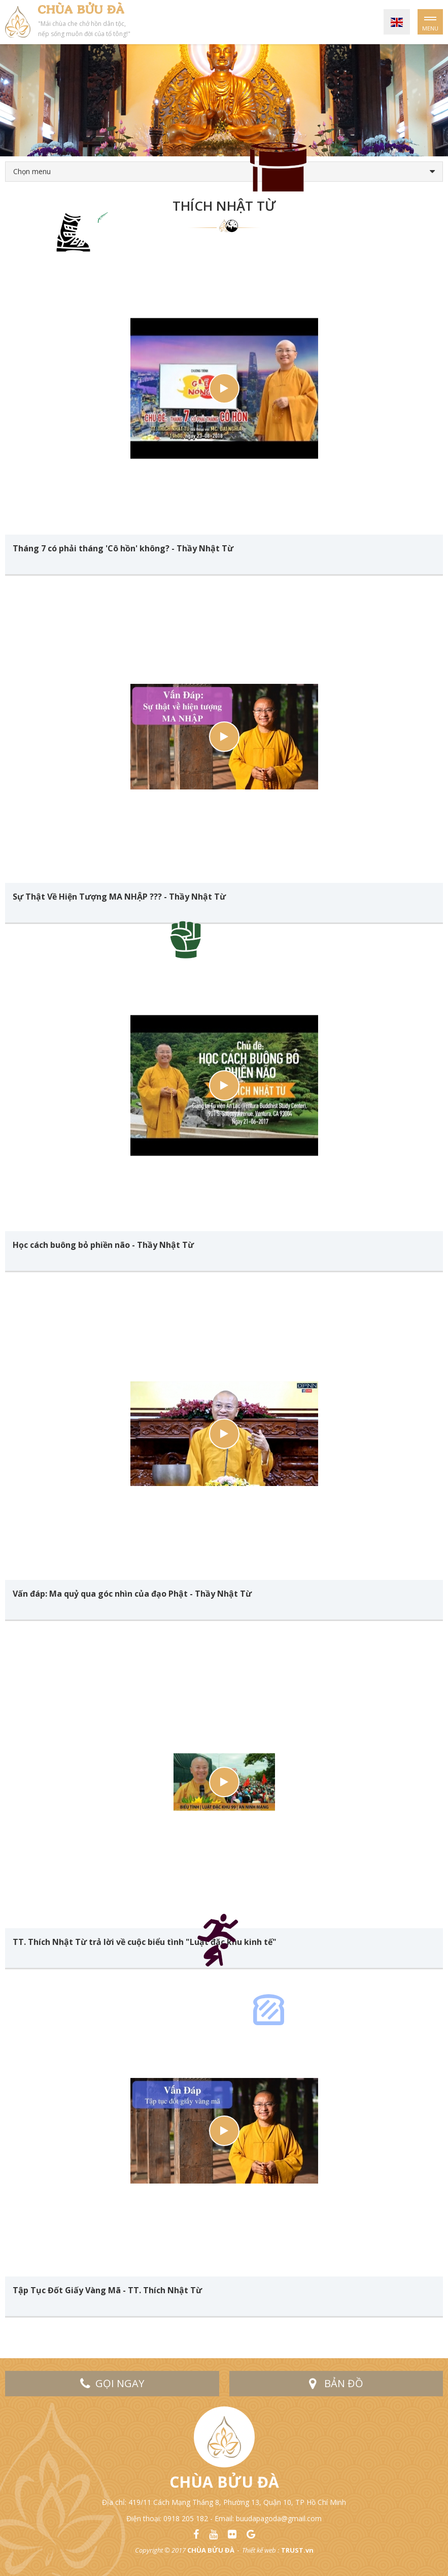  What do you see at coordinates (278, 162) in the screenshot?
I see `warp or teleport to another location` at bounding box center [278, 162].